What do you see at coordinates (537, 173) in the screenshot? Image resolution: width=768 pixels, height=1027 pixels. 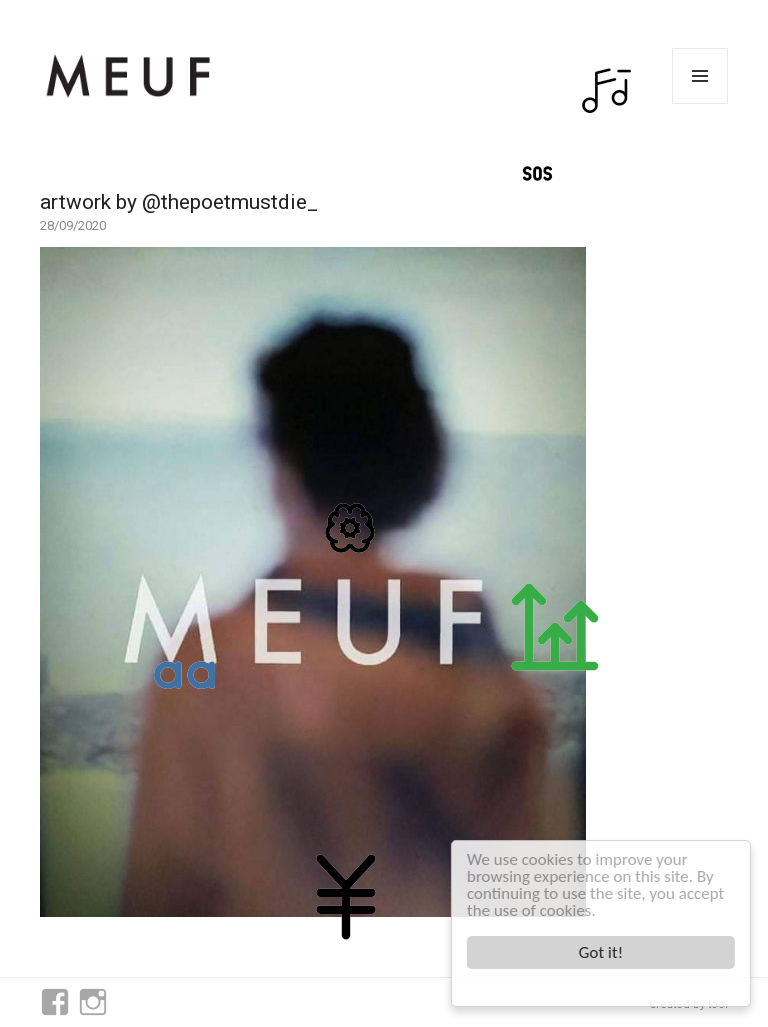 I see `send an emergency distress signal` at bounding box center [537, 173].